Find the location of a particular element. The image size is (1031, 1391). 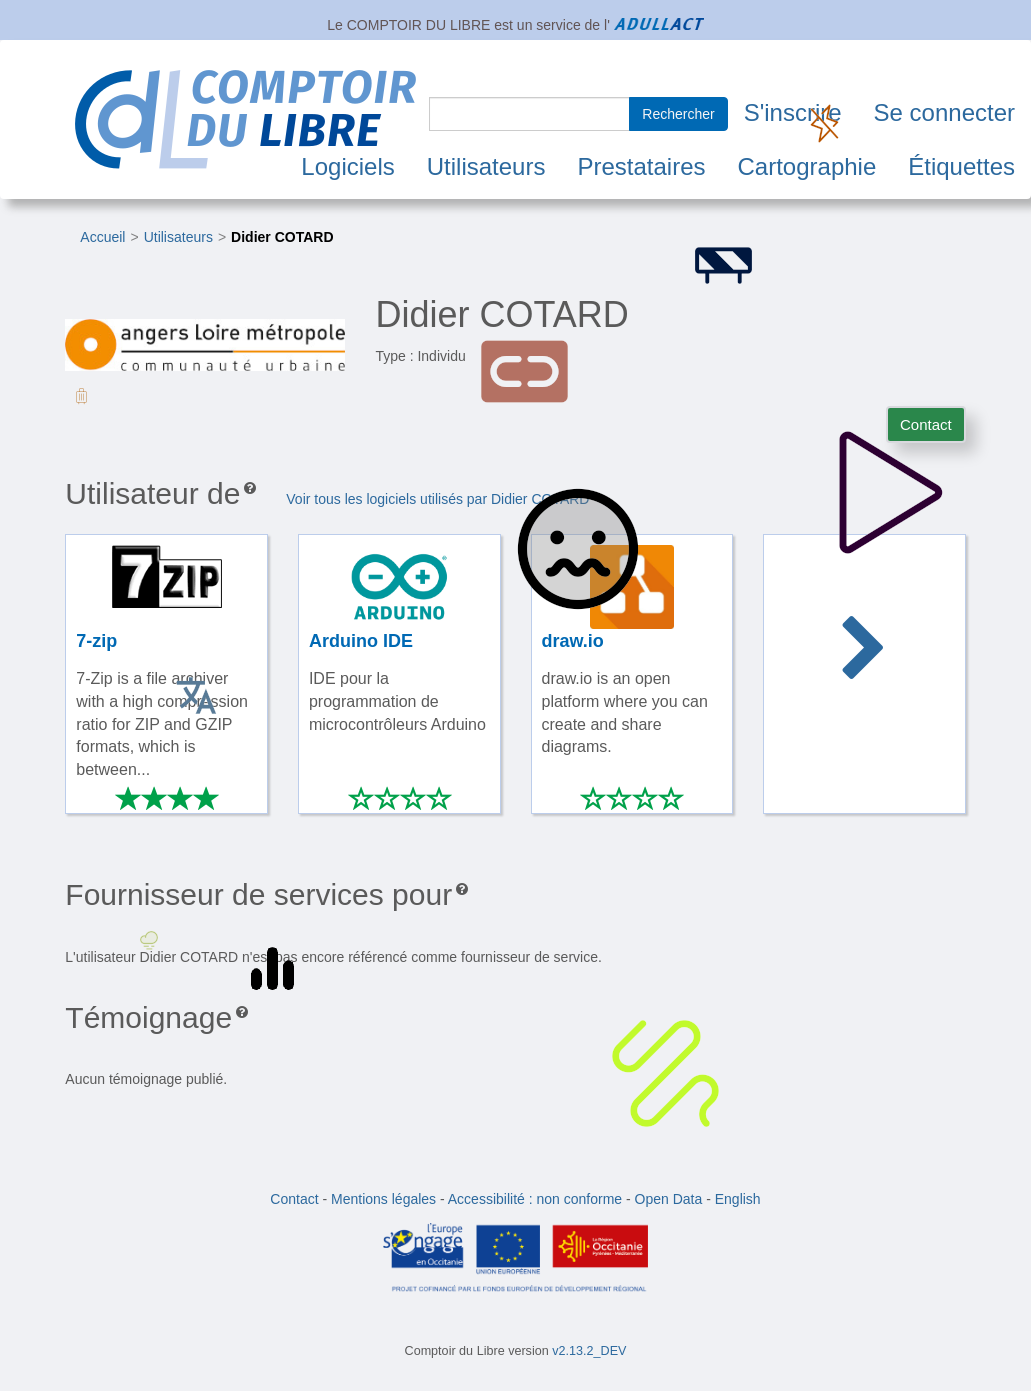

adjust audio equalizer settings is located at coordinates (272, 968).